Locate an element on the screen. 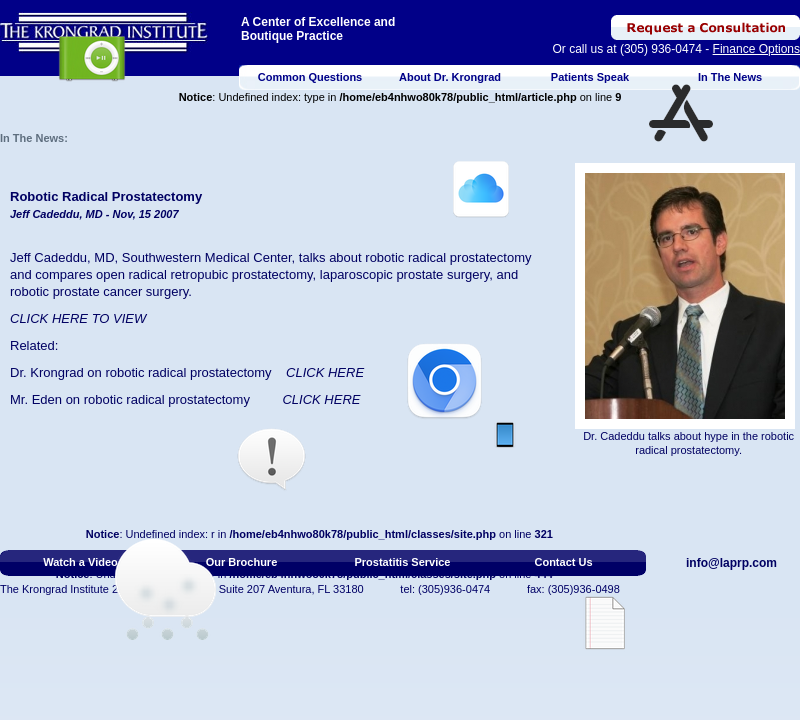  iPod shuffle device indicator is located at coordinates (92, 46).